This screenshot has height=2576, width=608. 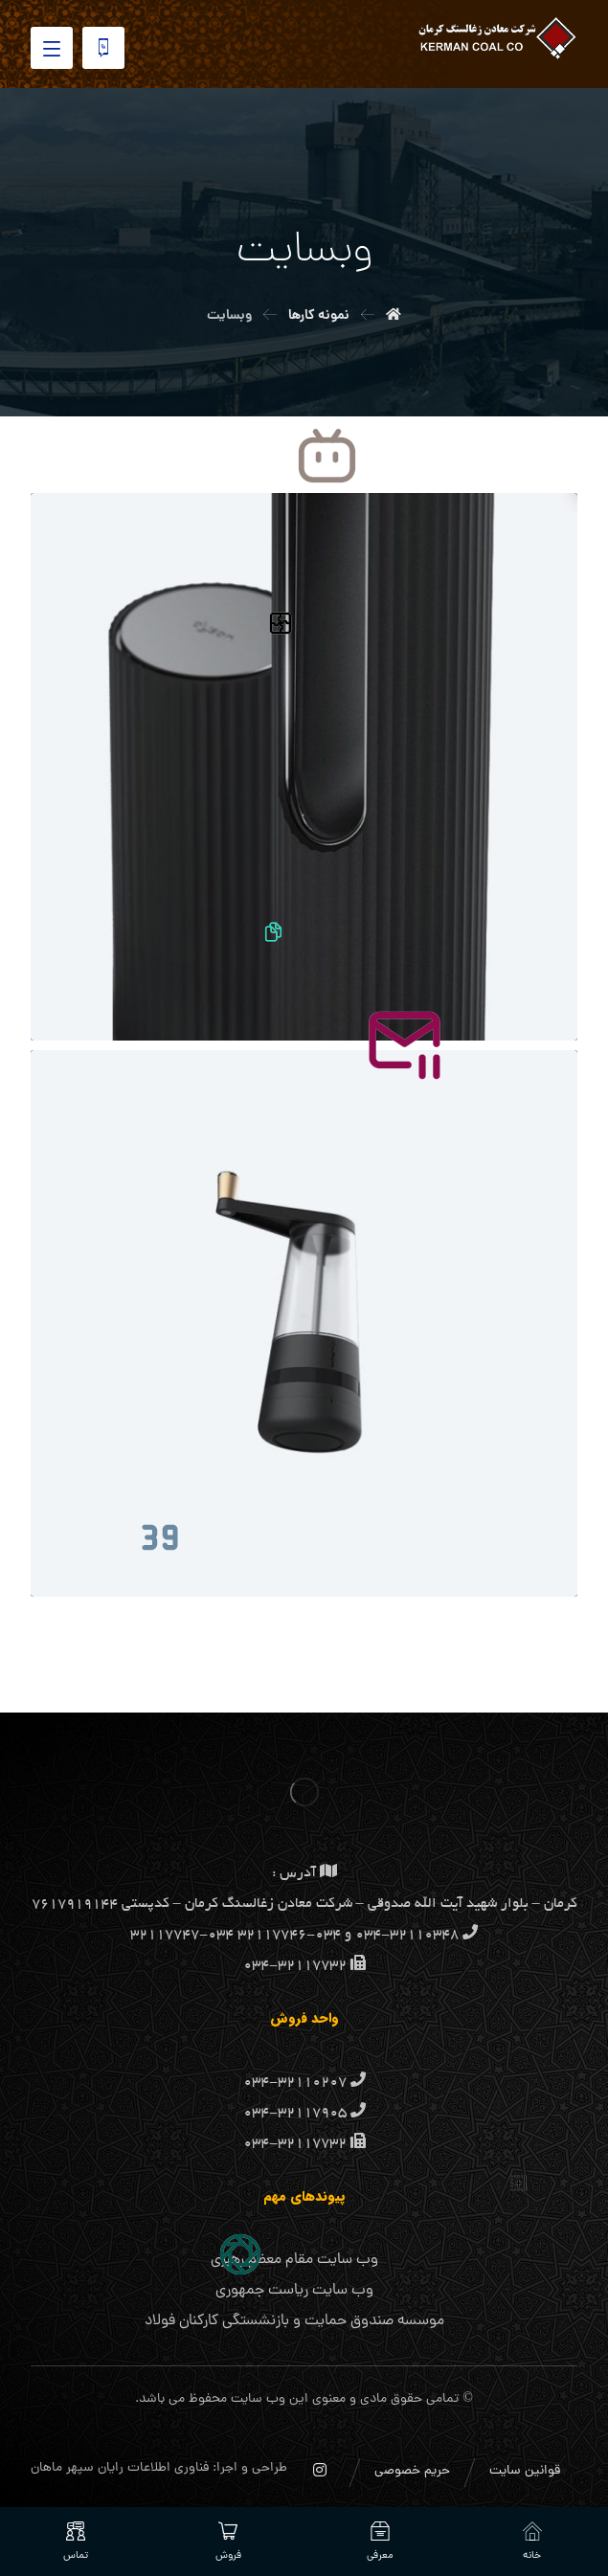 What do you see at coordinates (518, 2183) in the screenshot?
I see `add a right border to selected element` at bounding box center [518, 2183].